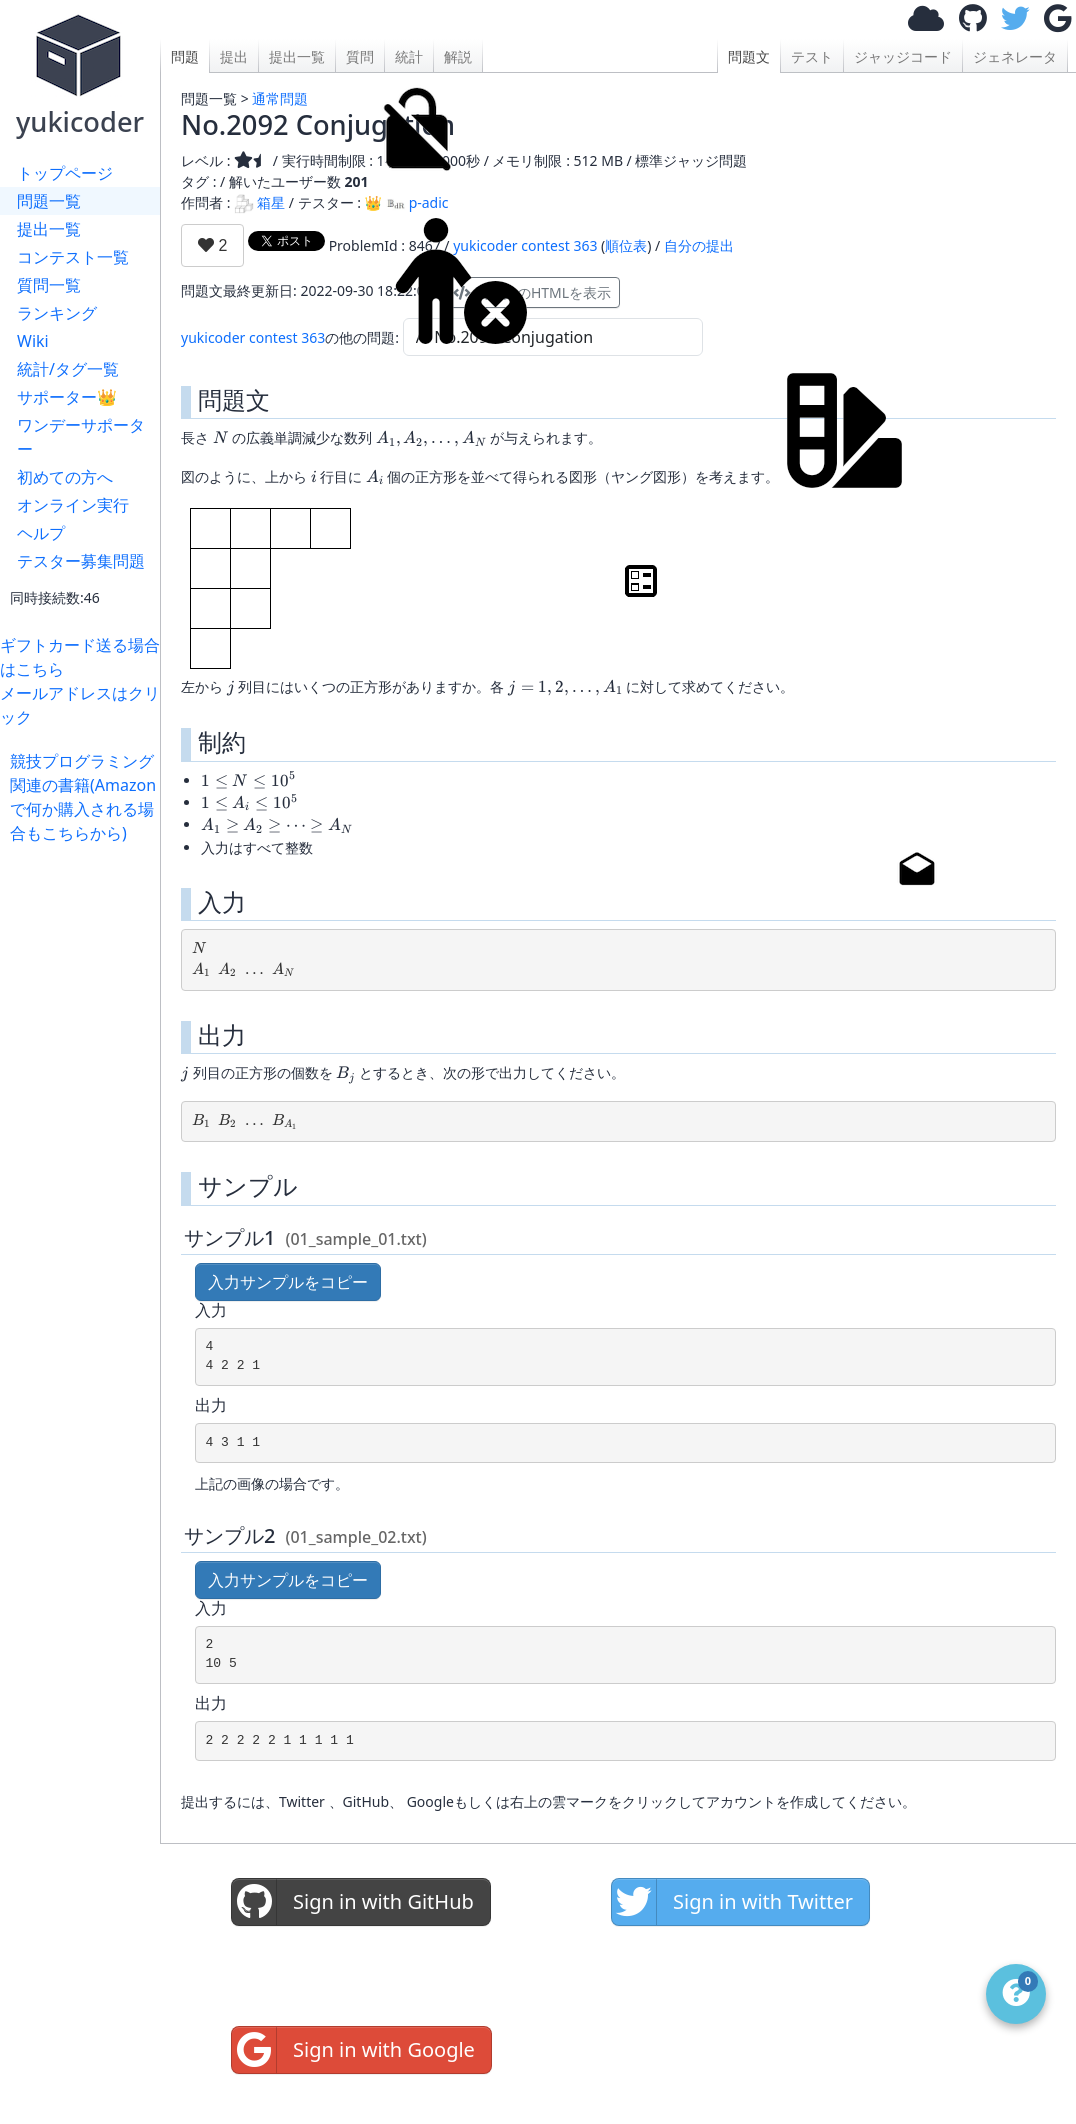 The image size is (1076, 2124). Describe the element at coordinates (641, 581) in the screenshot. I see `view ballot or voting options` at that location.